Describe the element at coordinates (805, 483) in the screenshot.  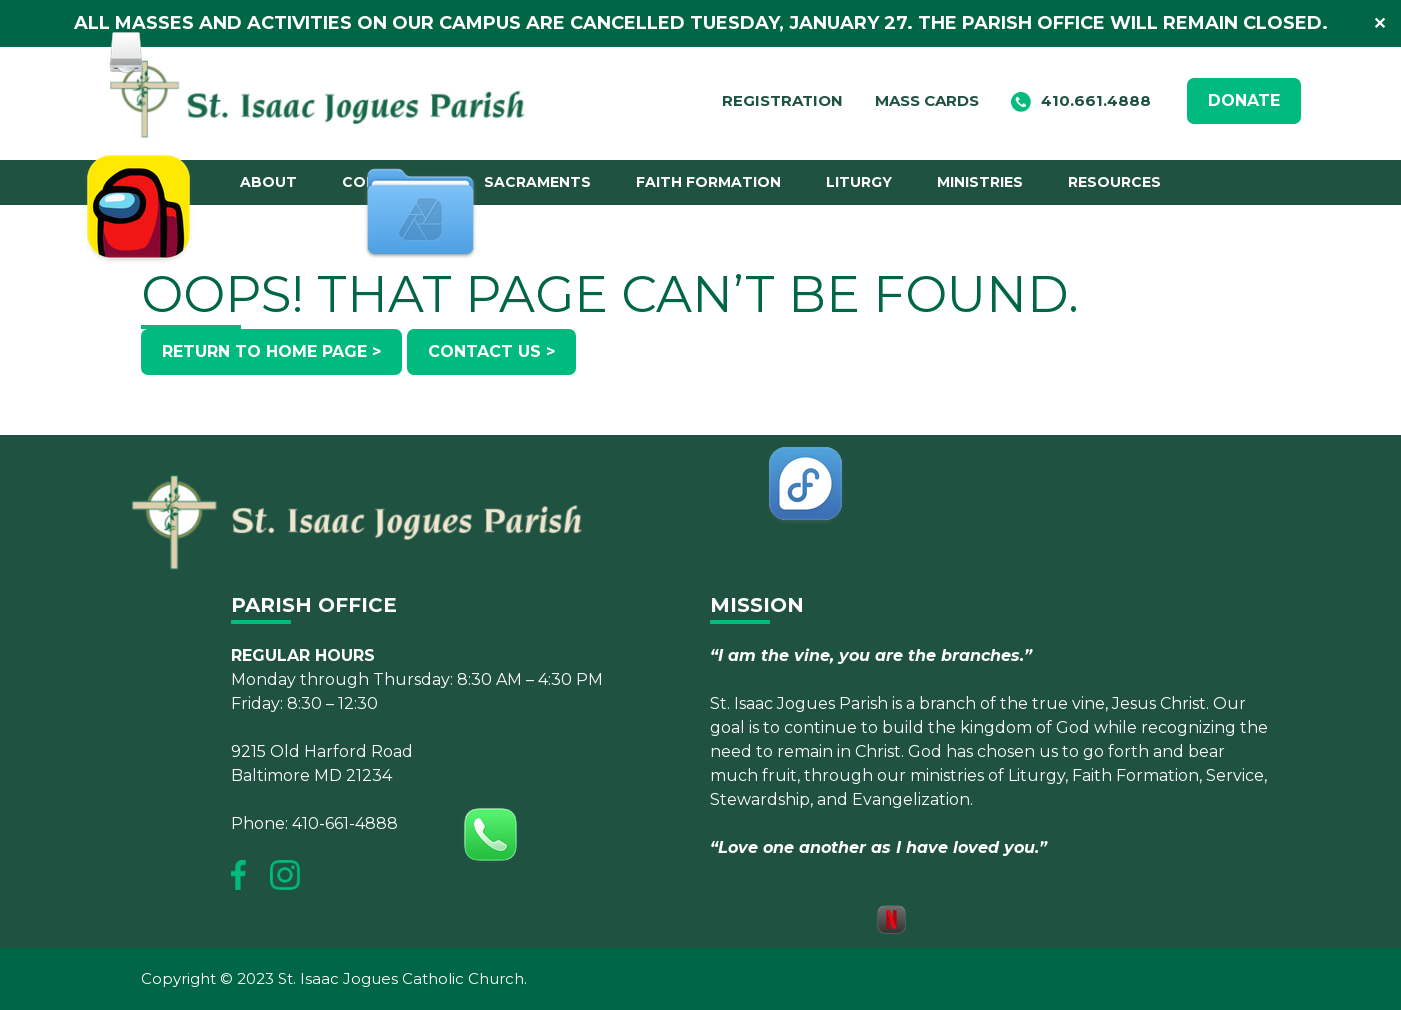
I see `open the fedora linux application` at that location.